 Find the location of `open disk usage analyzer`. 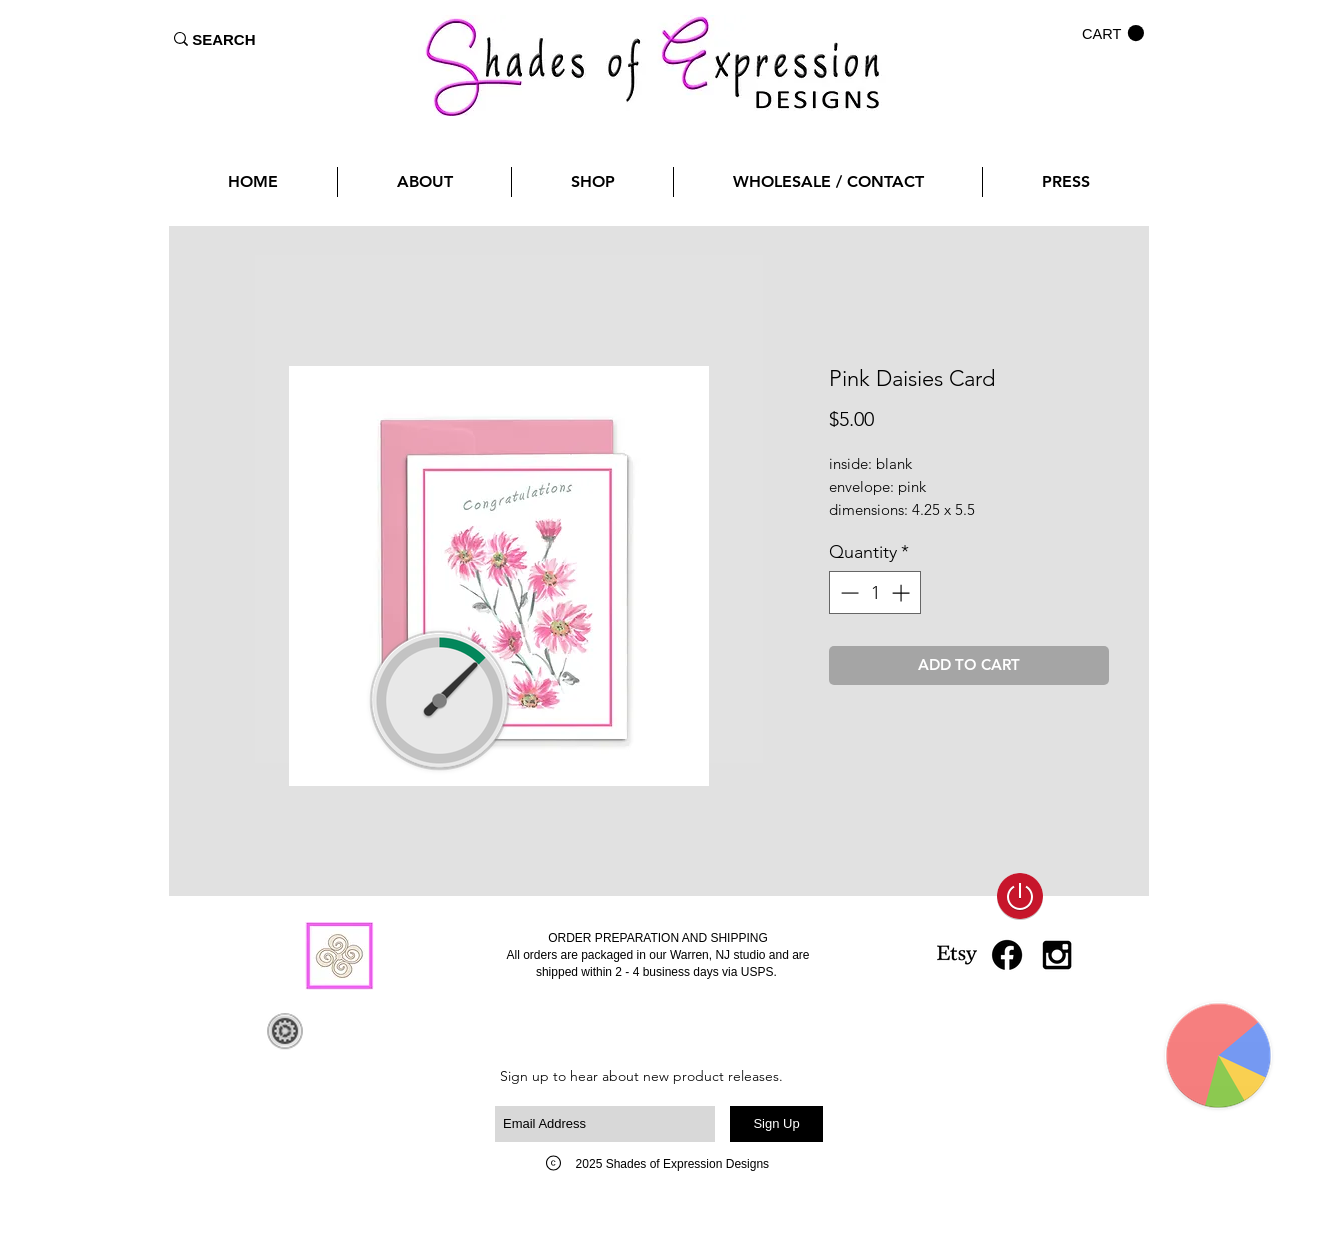

open disk usage analyzer is located at coordinates (1218, 1055).